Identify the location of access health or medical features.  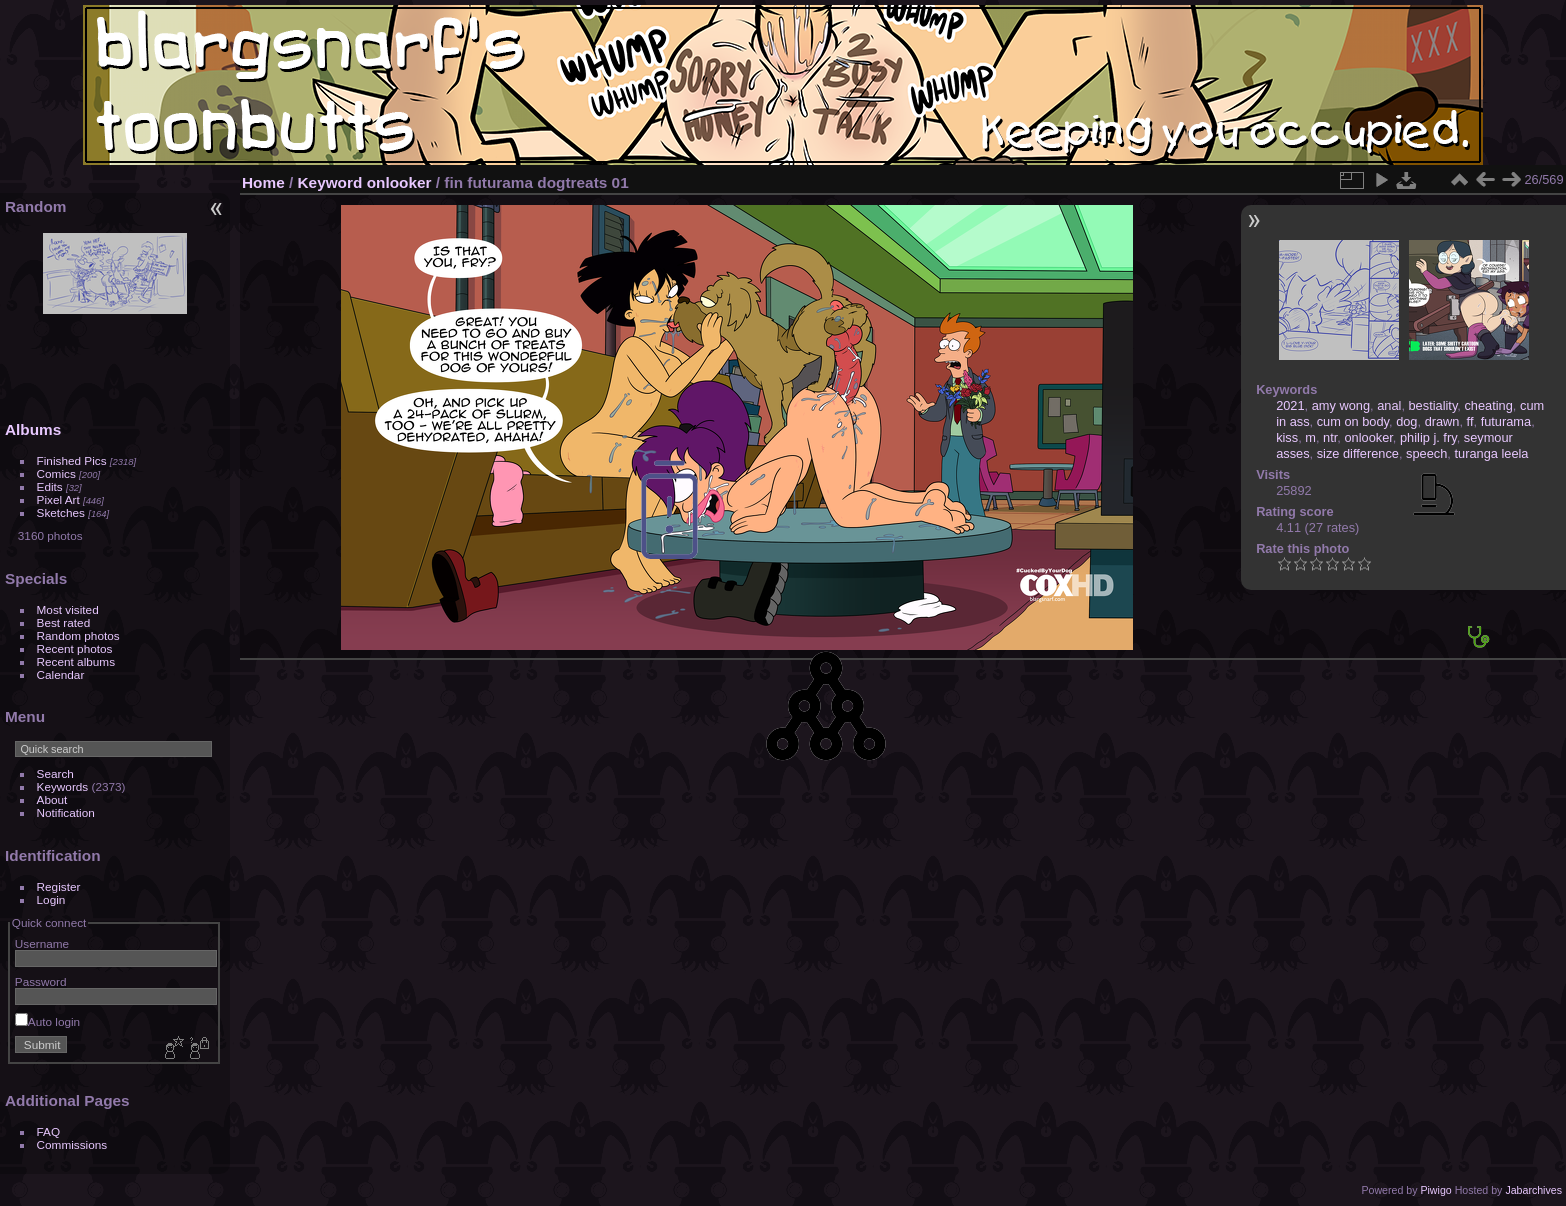
(1477, 636).